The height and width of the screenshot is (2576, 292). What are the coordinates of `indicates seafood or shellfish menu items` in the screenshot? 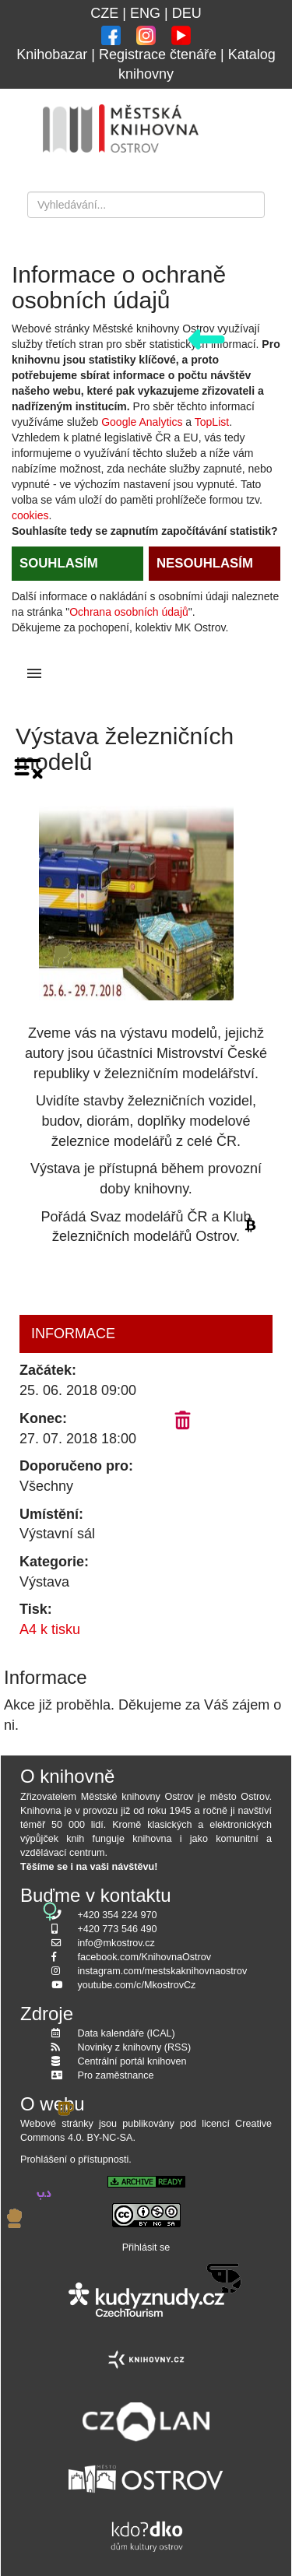 It's located at (223, 2278).